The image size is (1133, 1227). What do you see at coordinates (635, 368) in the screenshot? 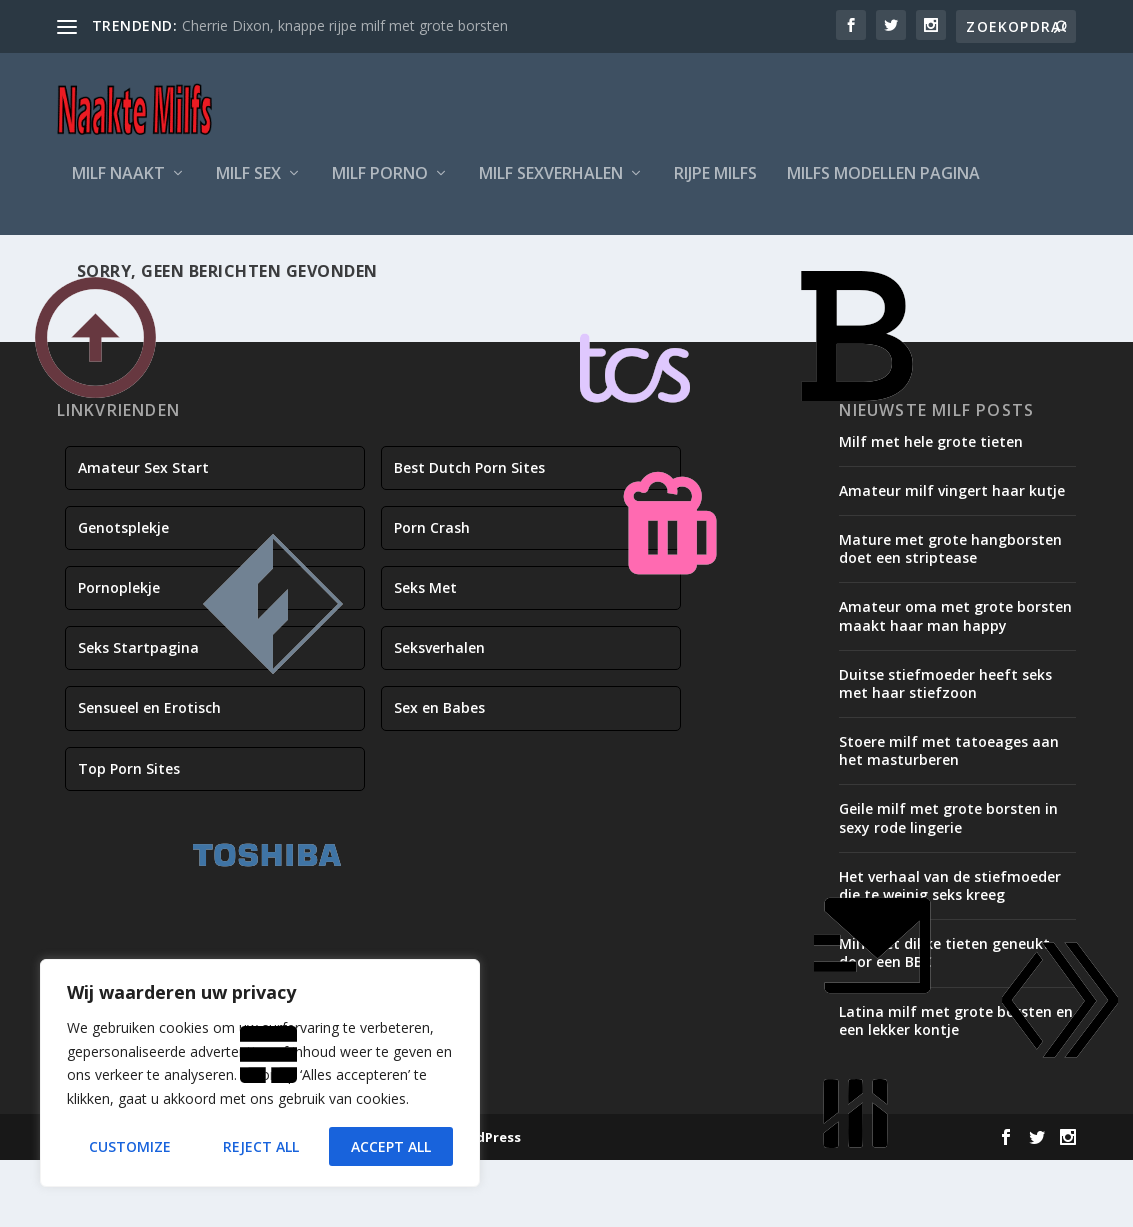
I see `Tata Consultancy Services company logo` at bounding box center [635, 368].